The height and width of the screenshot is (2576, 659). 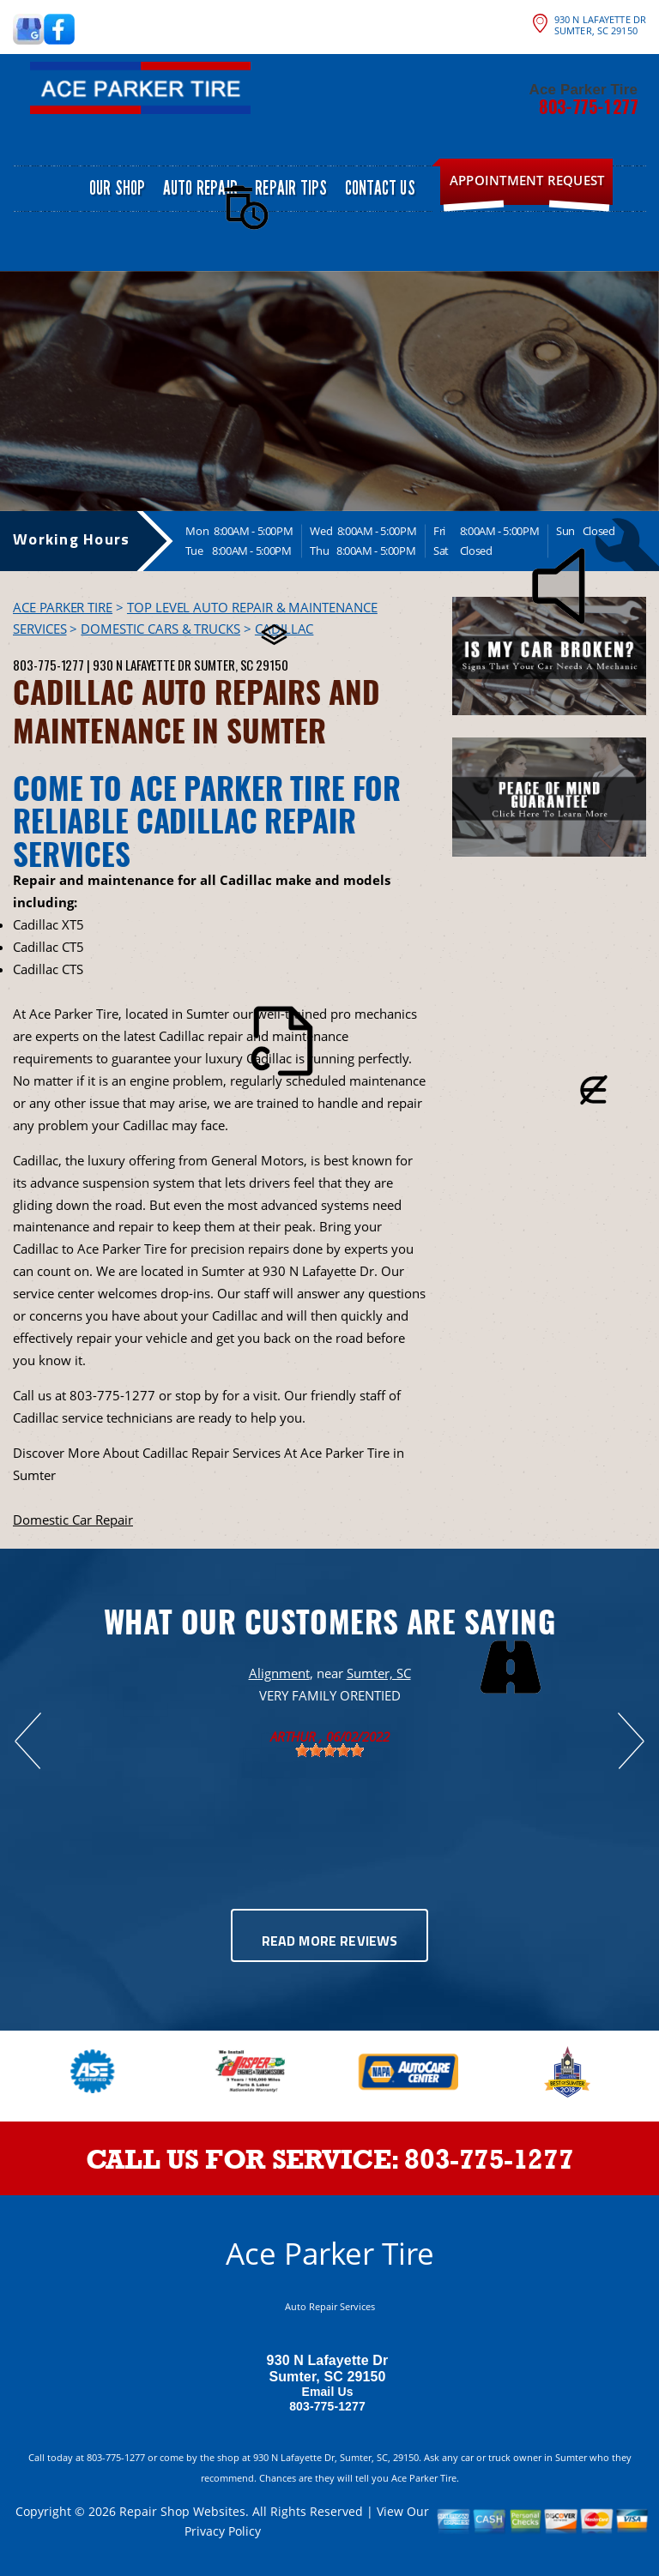 I want to click on a C programming language source file, so click(x=283, y=1041).